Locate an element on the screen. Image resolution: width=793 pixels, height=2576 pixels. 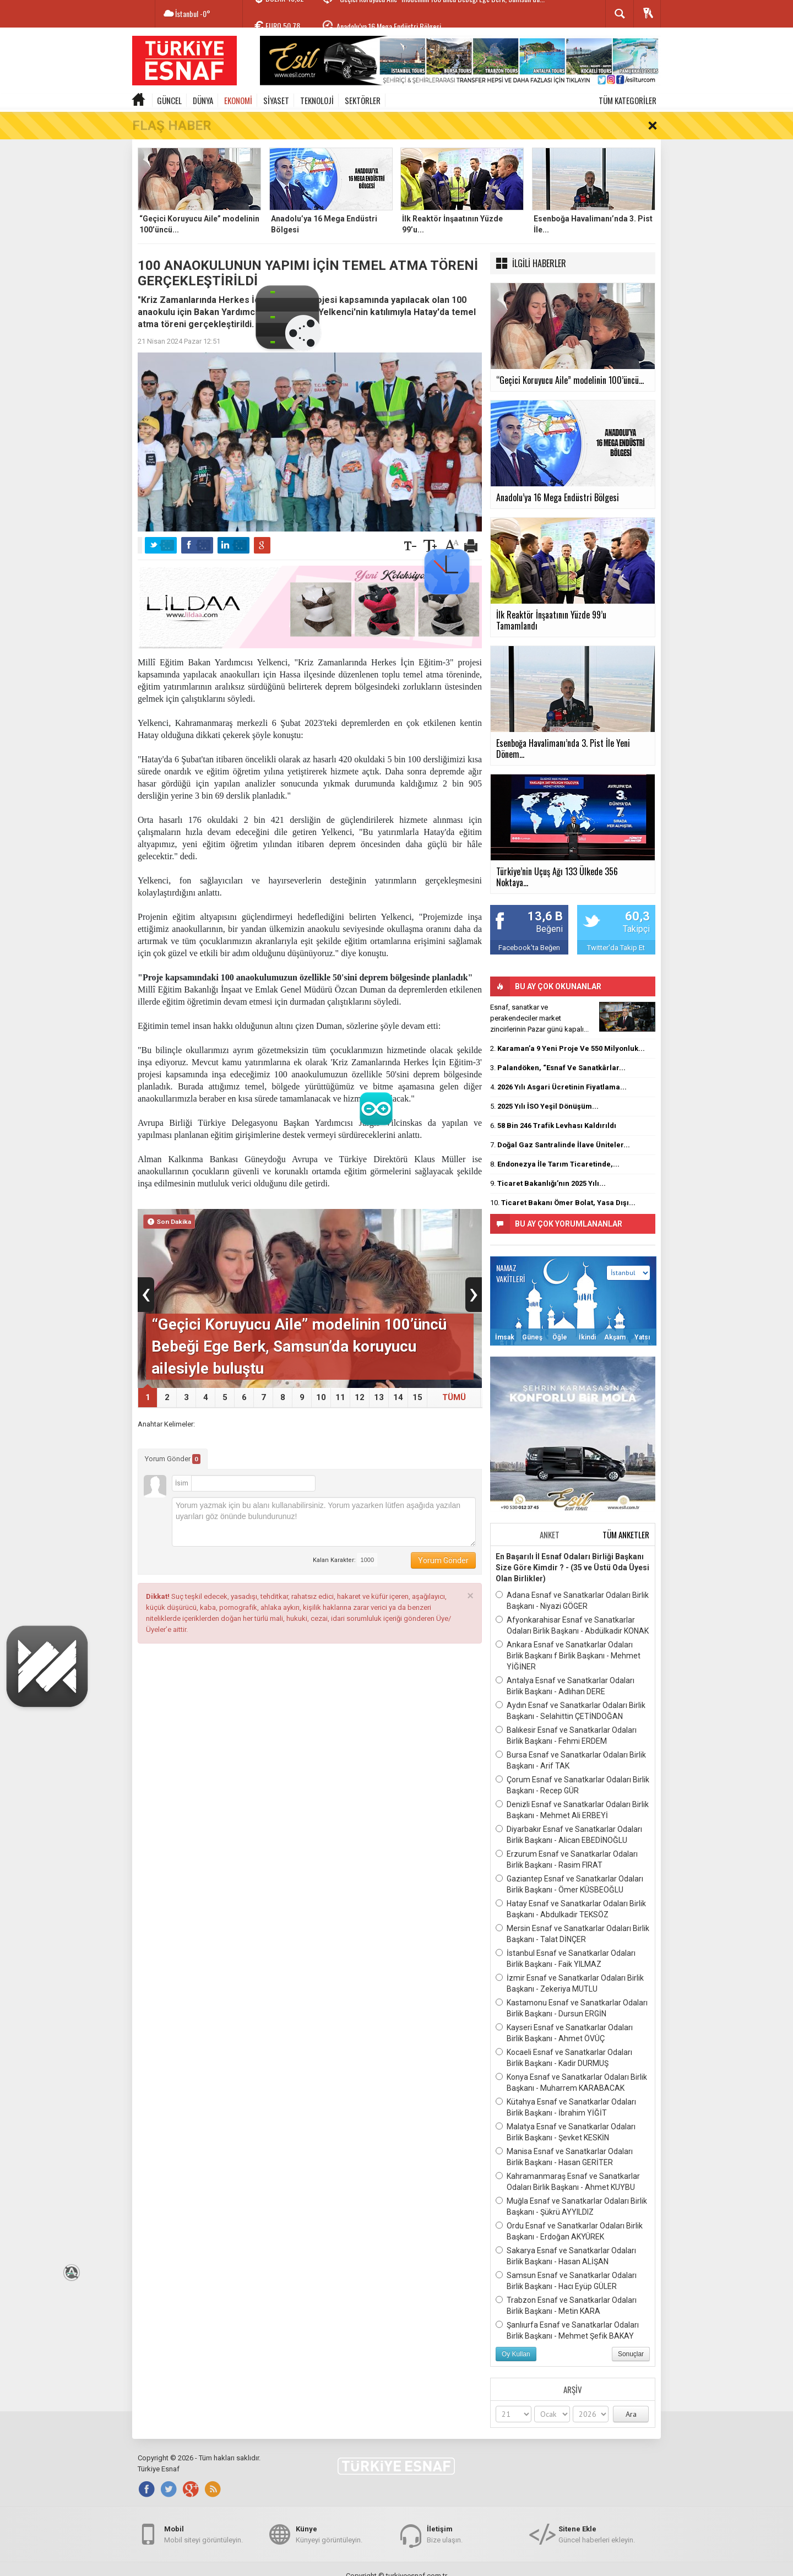
open the Arduino IDE application is located at coordinates (376, 1109).